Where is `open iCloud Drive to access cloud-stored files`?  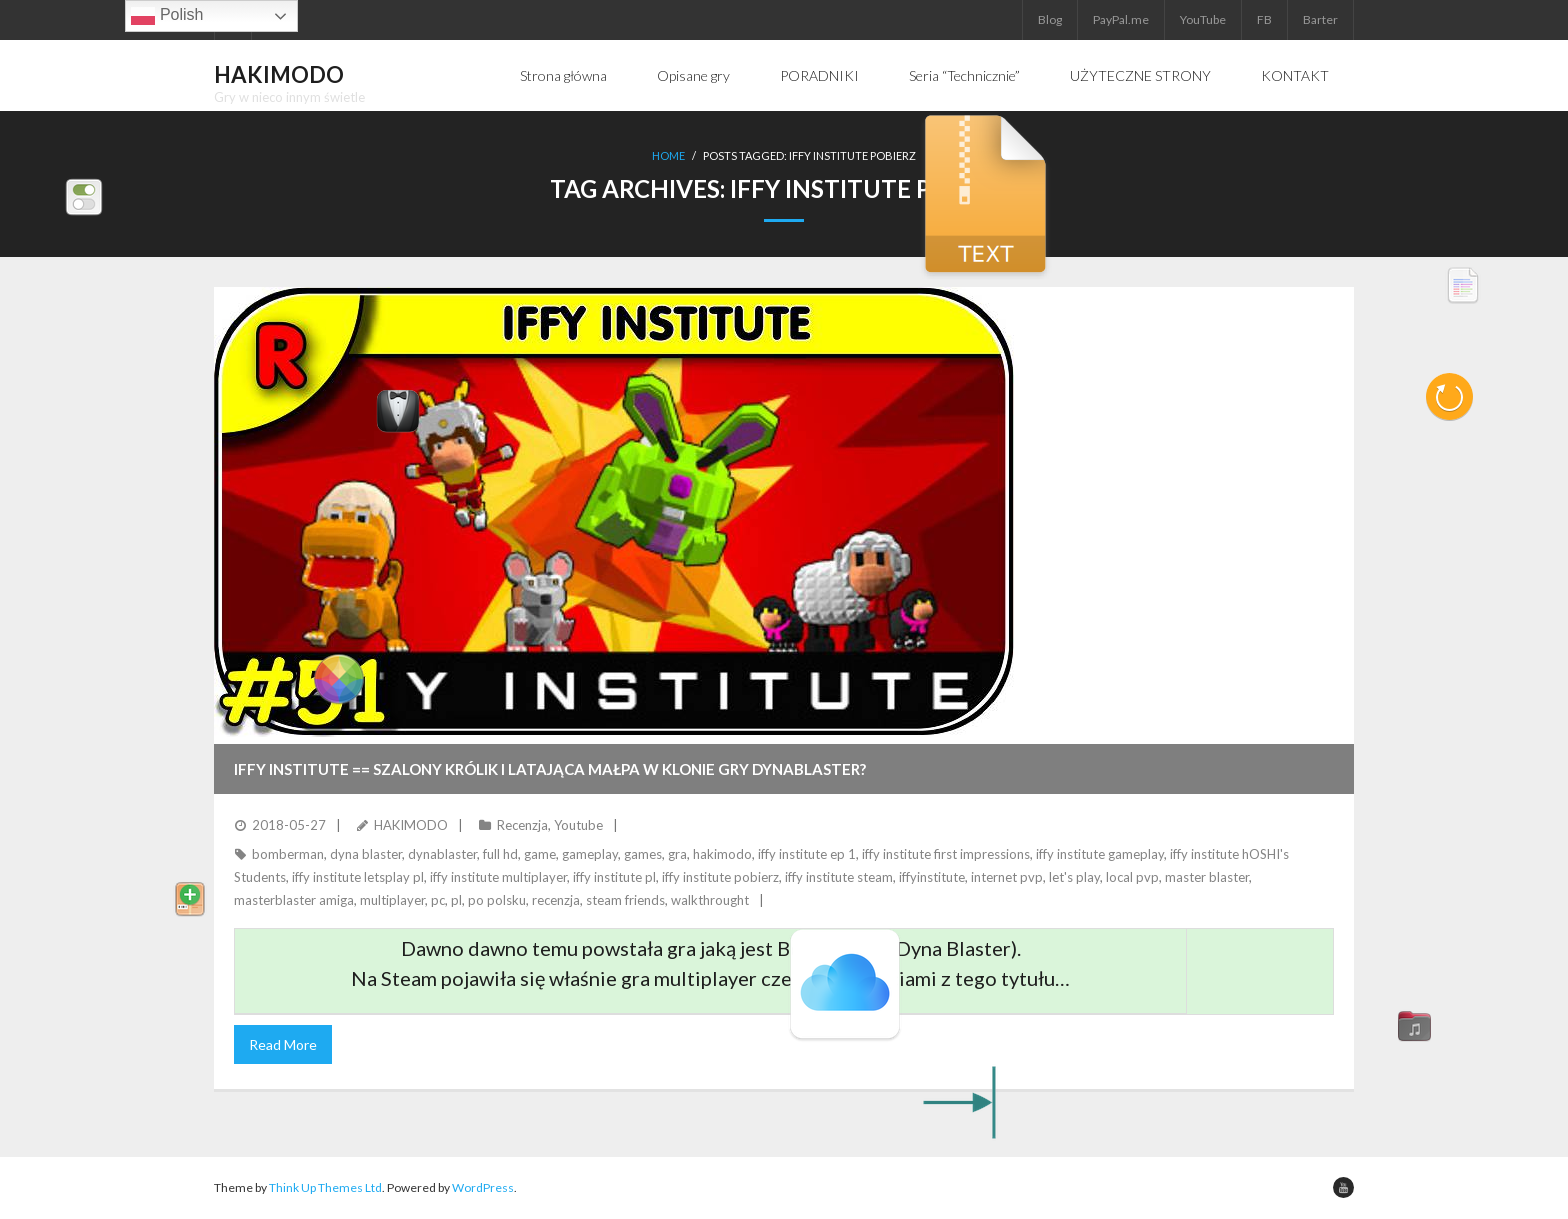 open iCloud Drive to access cloud-stored files is located at coordinates (845, 984).